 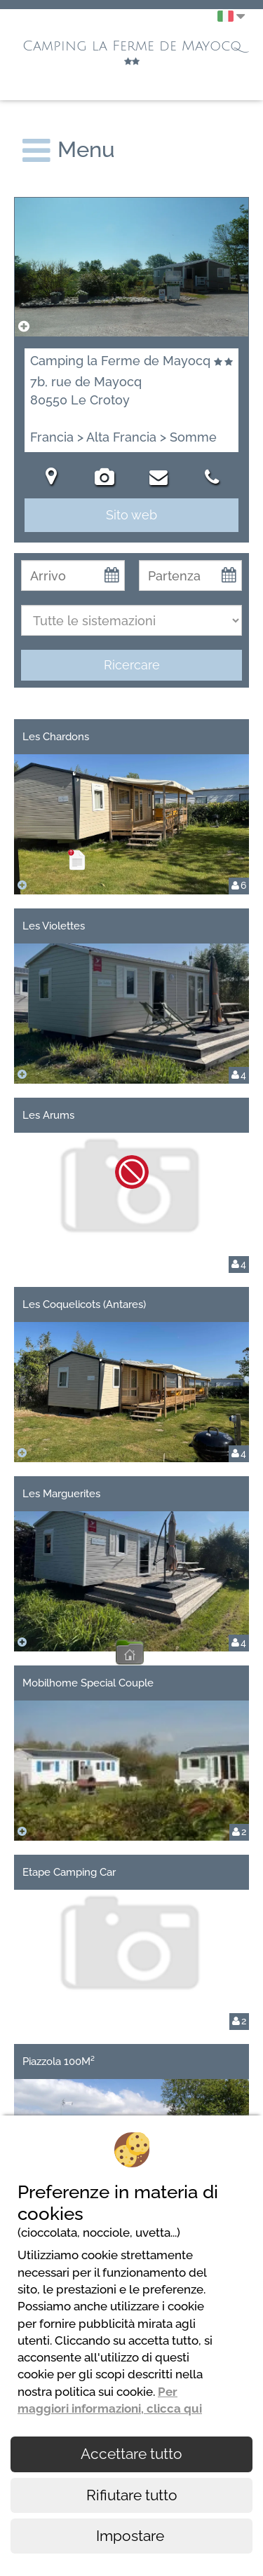 What do you see at coordinates (132, 1172) in the screenshot?
I see `delete or remove selected item` at bounding box center [132, 1172].